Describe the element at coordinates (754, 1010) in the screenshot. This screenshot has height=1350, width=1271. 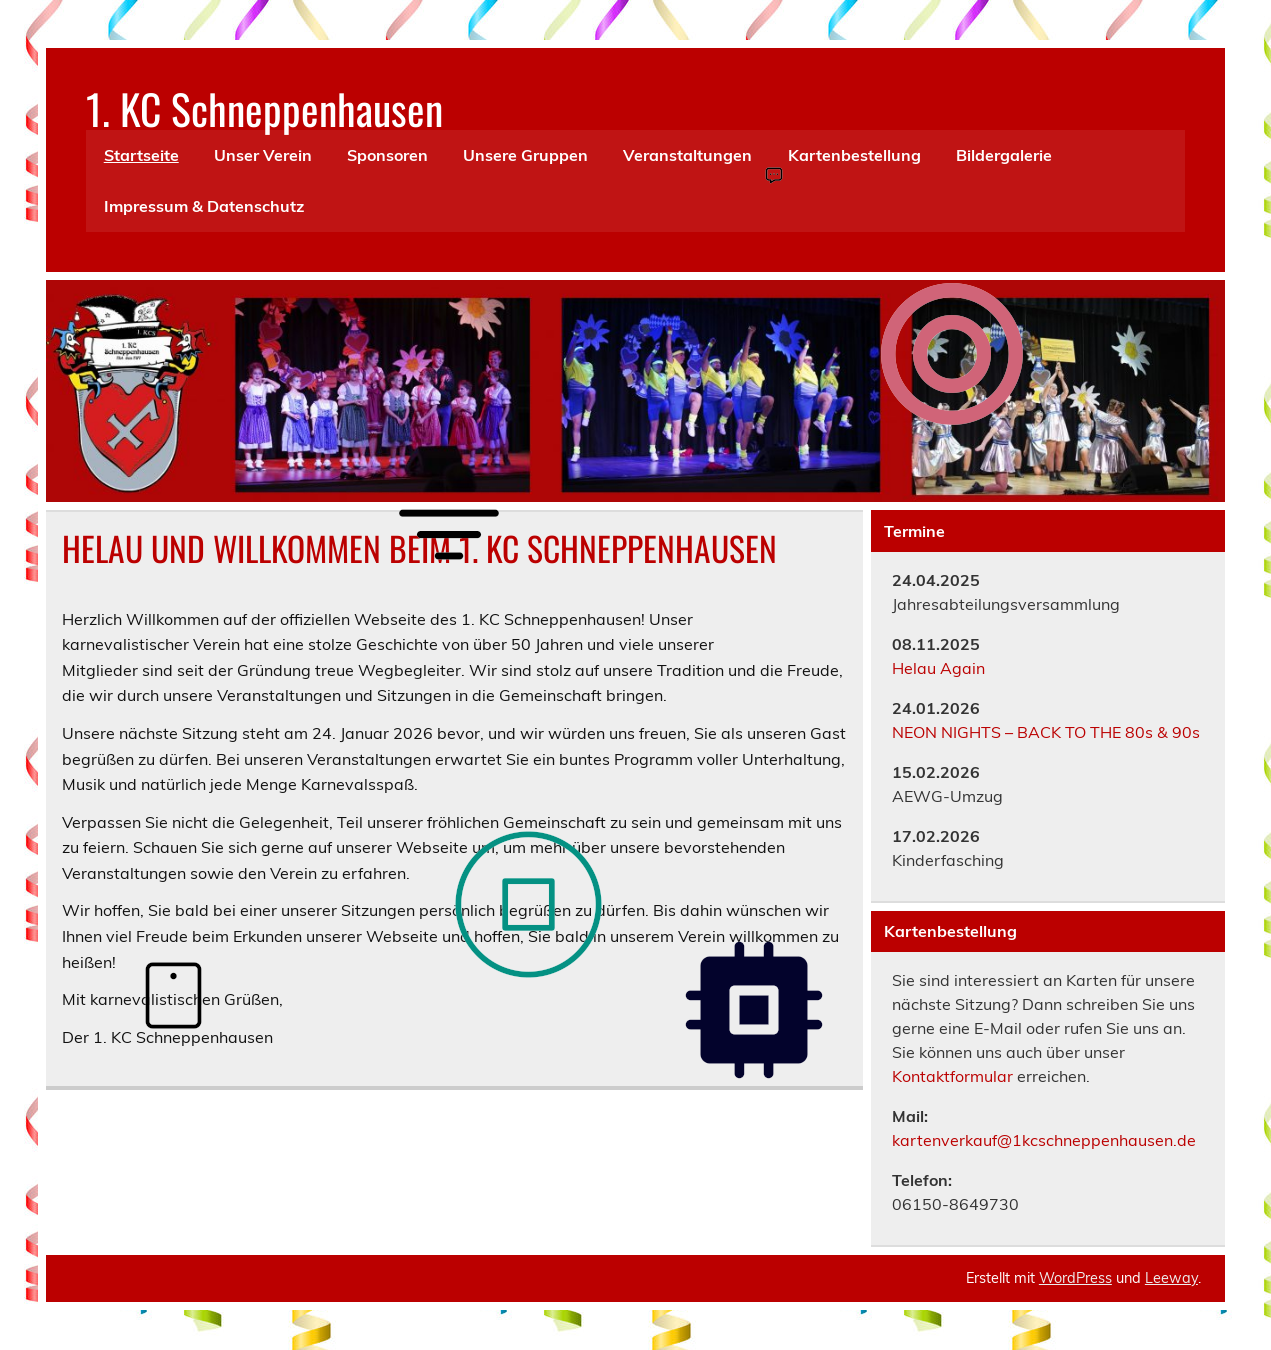
I see `view system processor information` at that location.